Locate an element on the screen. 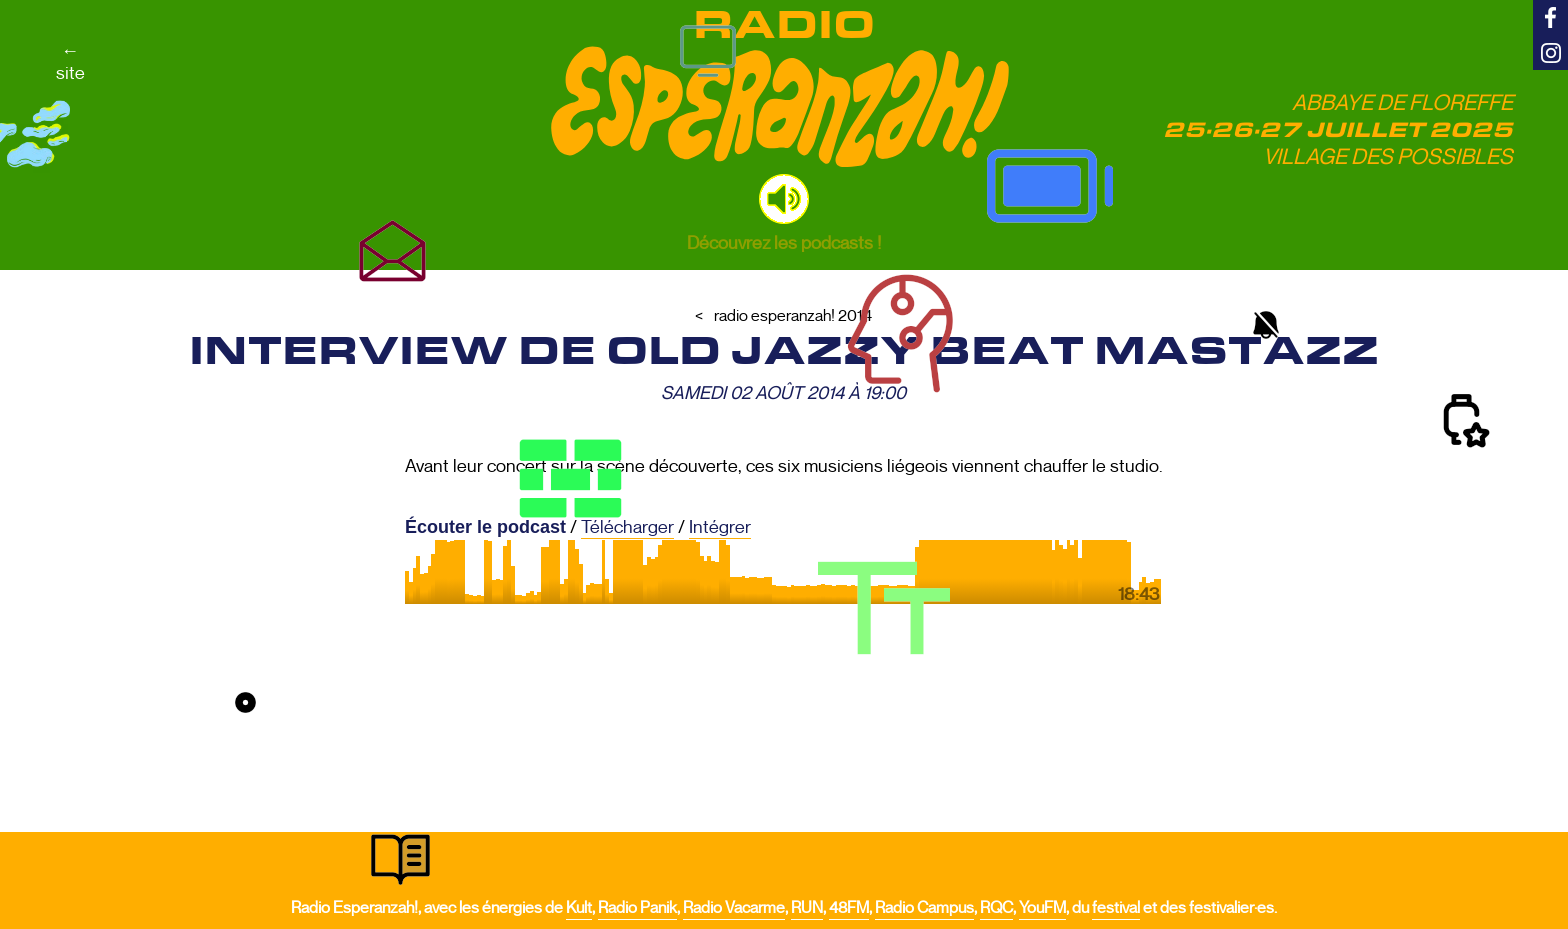 The image size is (1568, 929). view display settings is located at coordinates (708, 49).